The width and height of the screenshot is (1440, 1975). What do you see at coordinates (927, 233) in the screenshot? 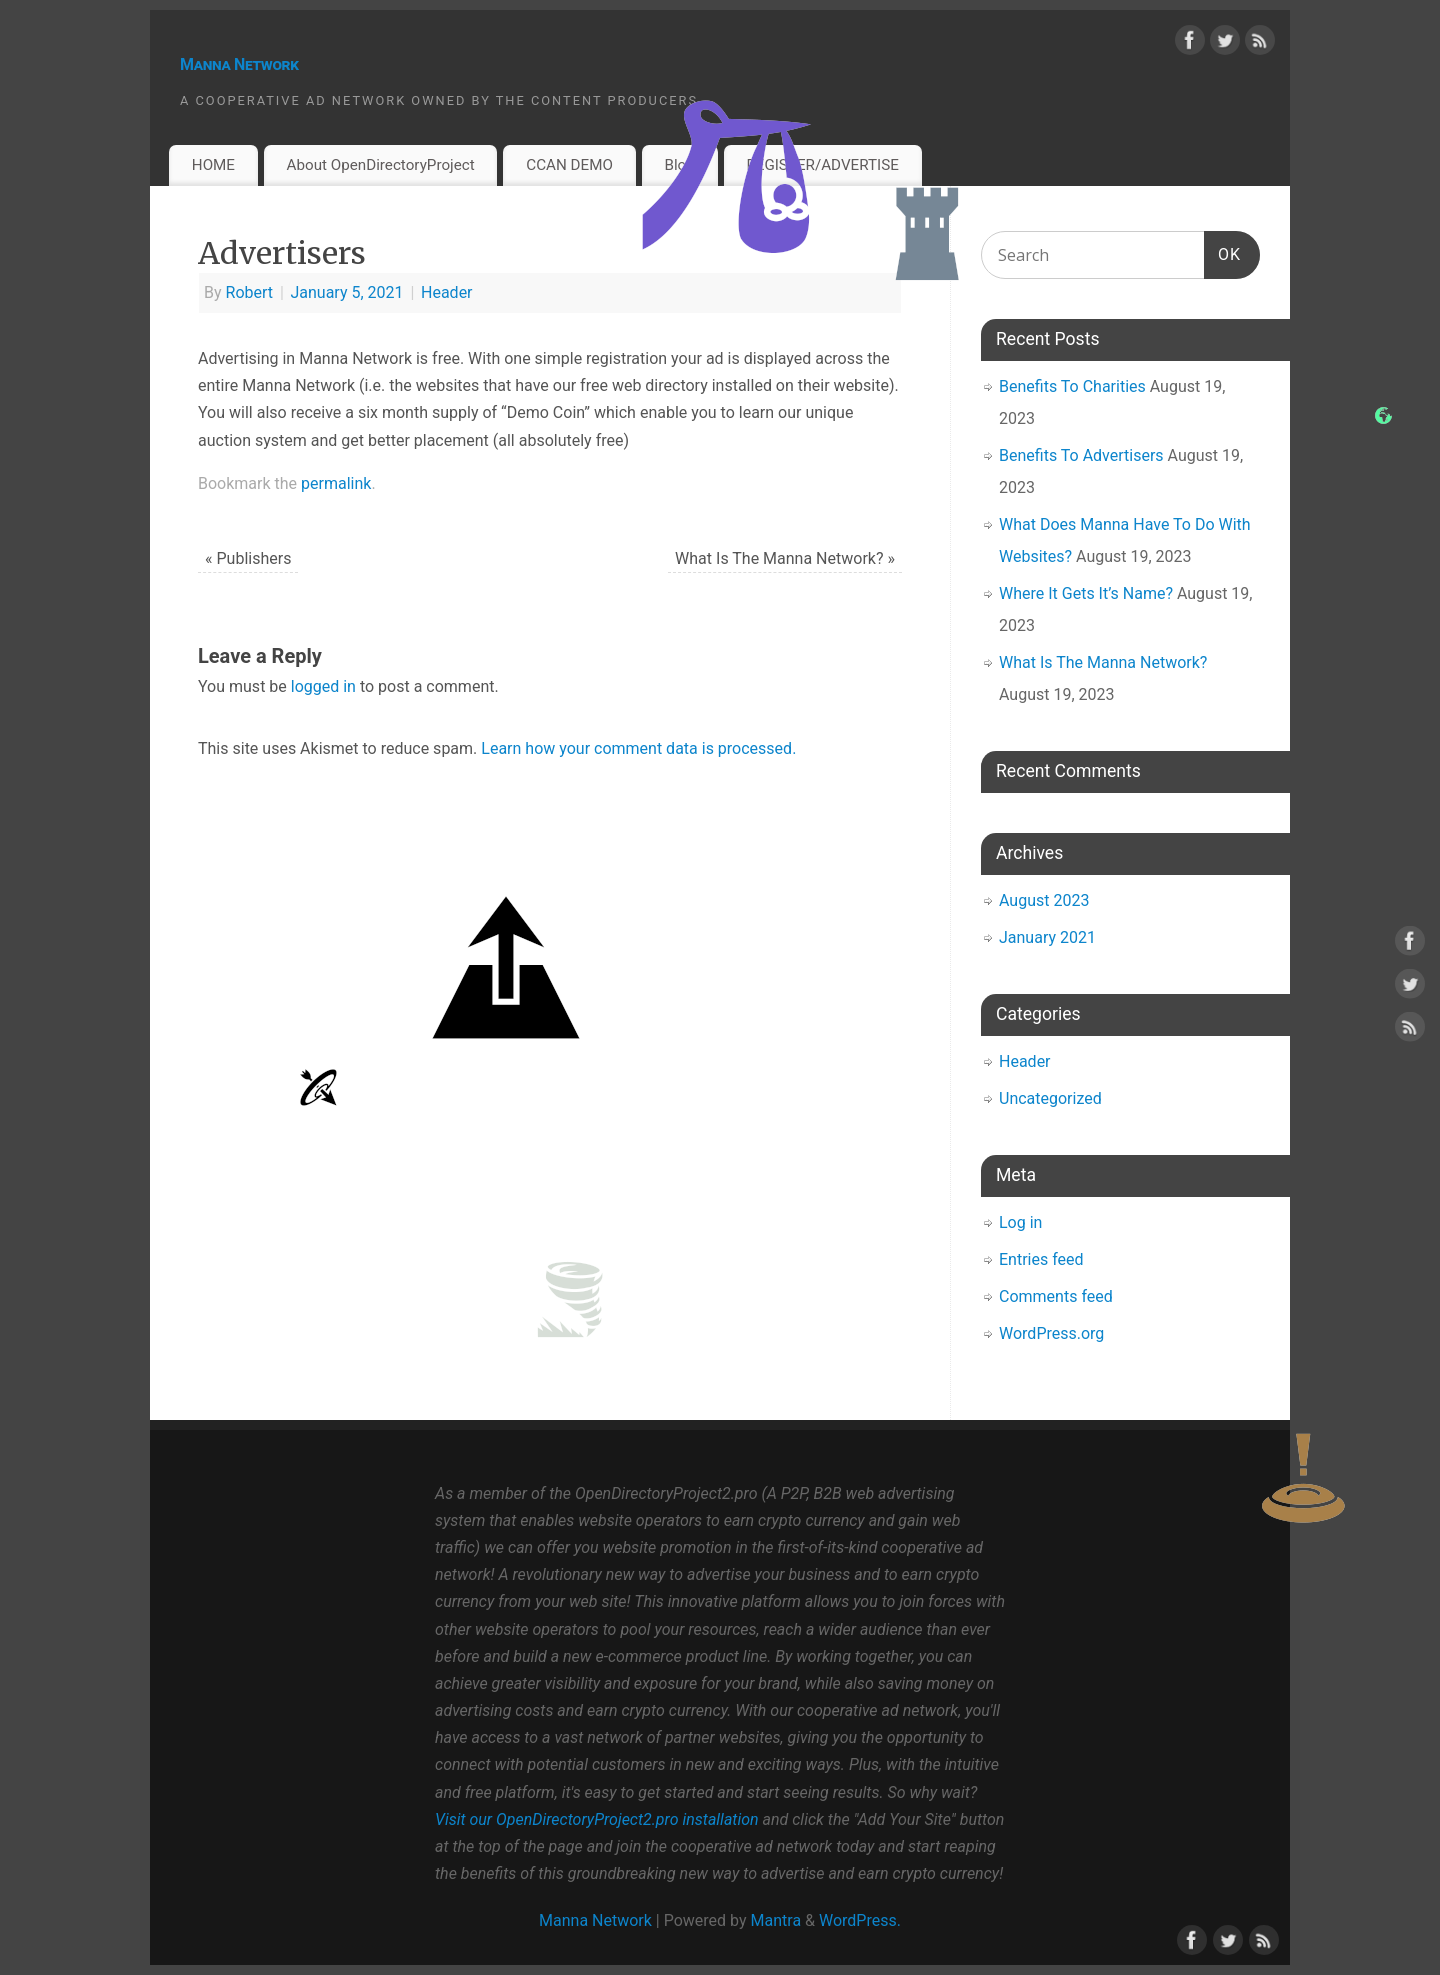
I see `view castle or fortress location` at bounding box center [927, 233].